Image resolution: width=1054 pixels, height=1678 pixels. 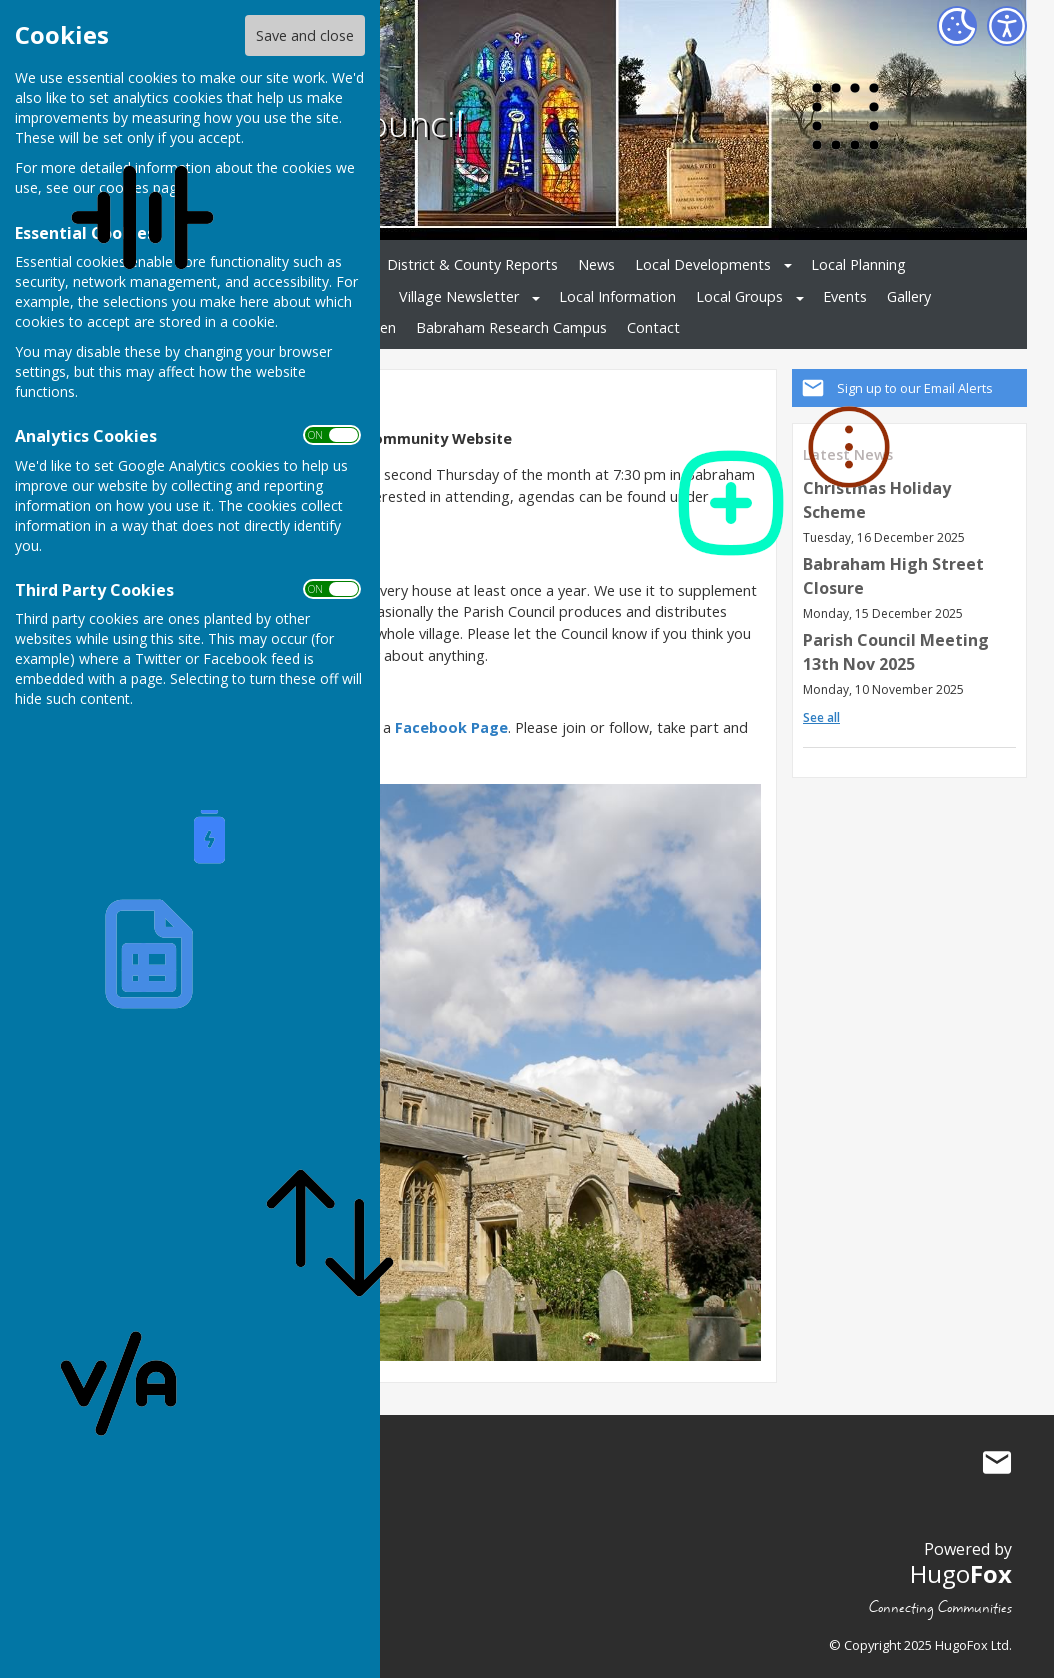 What do you see at coordinates (731, 503) in the screenshot?
I see `add a new item` at bounding box center [731, 503].